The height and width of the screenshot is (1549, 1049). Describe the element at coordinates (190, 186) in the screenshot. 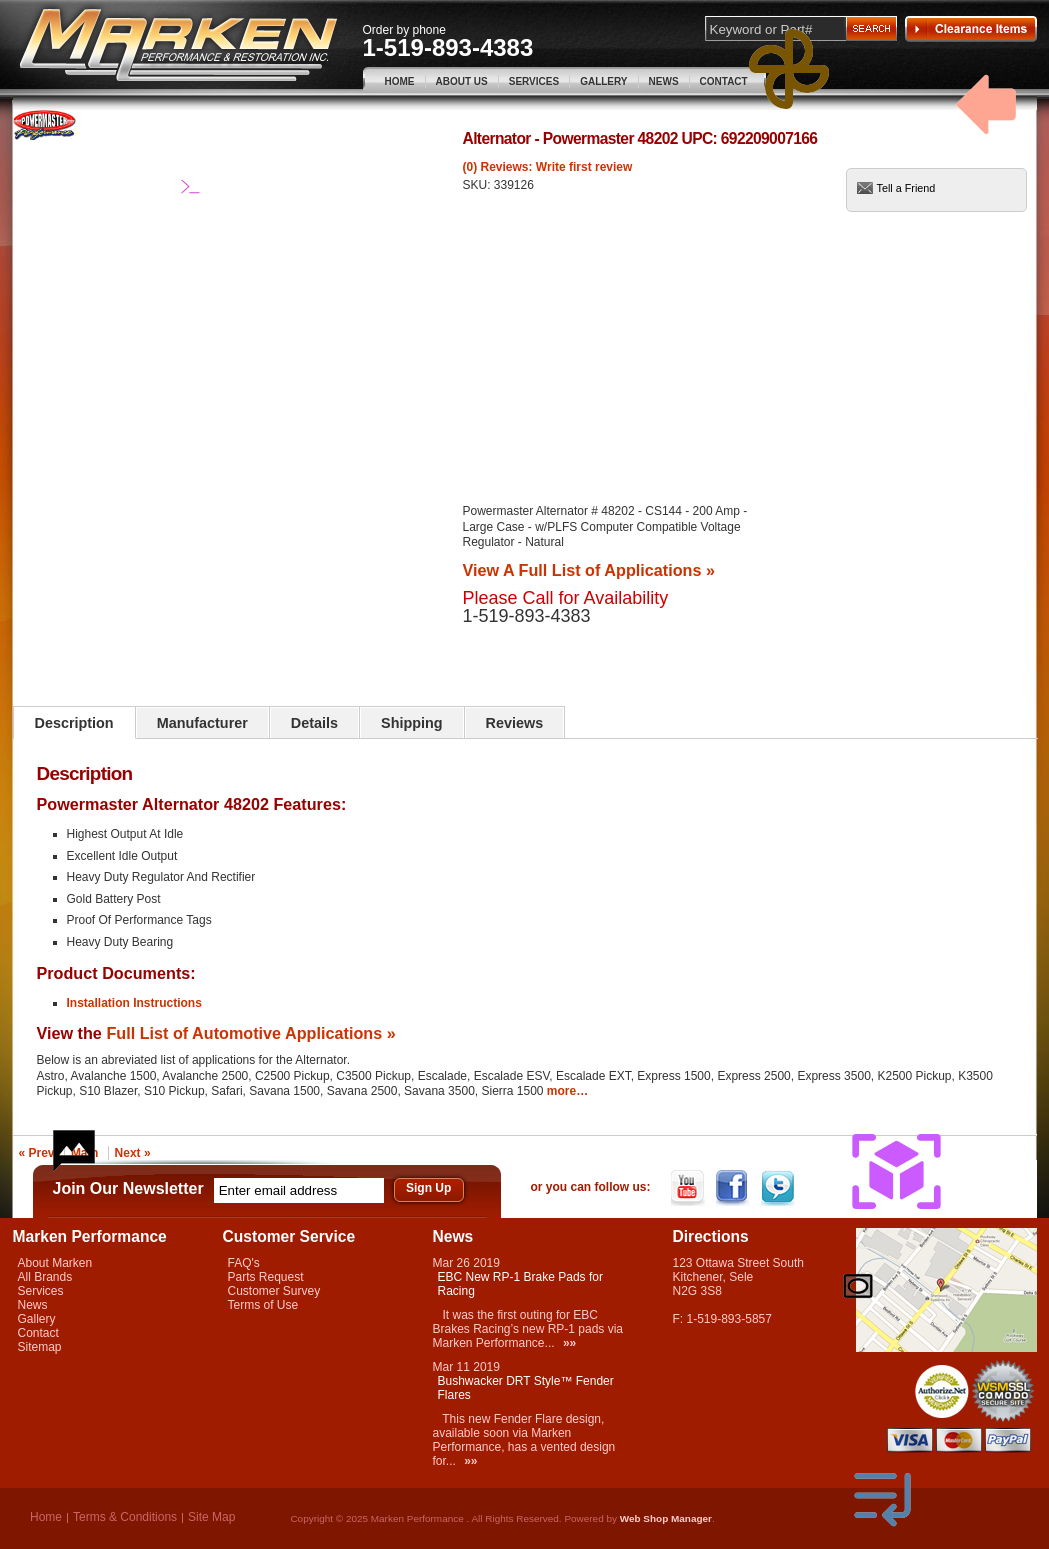

I see `open the command line terminal` at that location.